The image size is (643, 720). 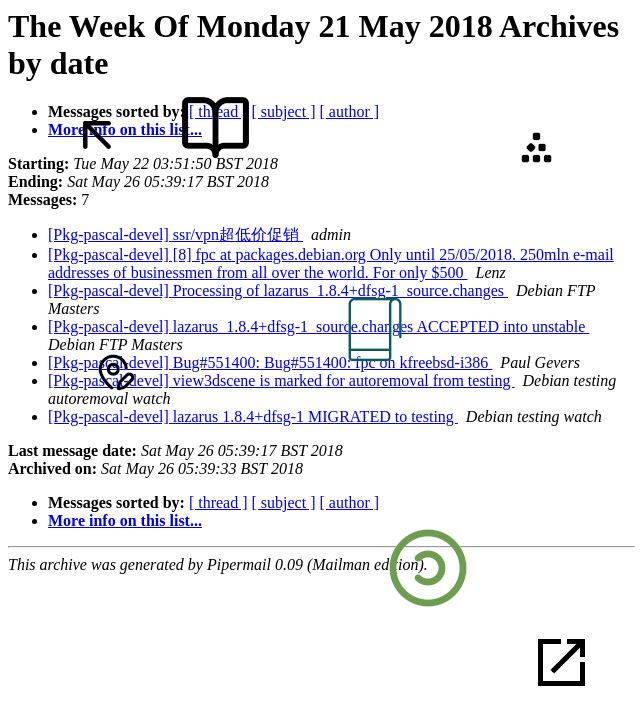 I want to click on navigate to previous screen or parent folder, so click(x=97, y=135).